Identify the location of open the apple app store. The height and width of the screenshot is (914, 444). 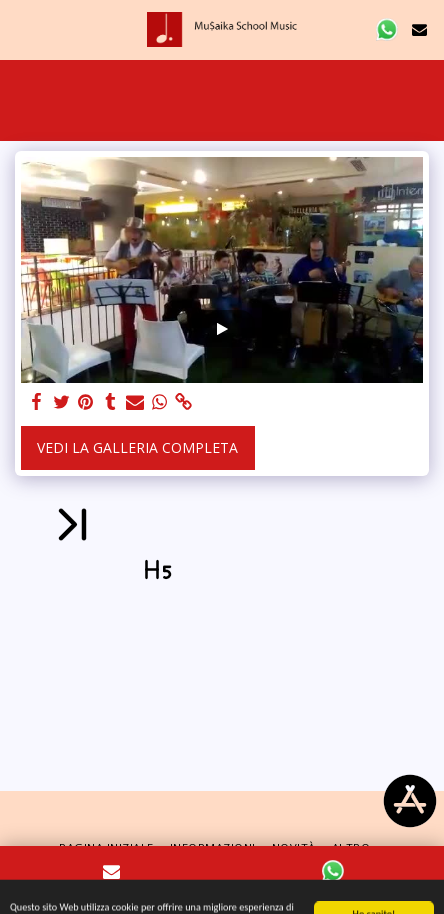
(410, 801).